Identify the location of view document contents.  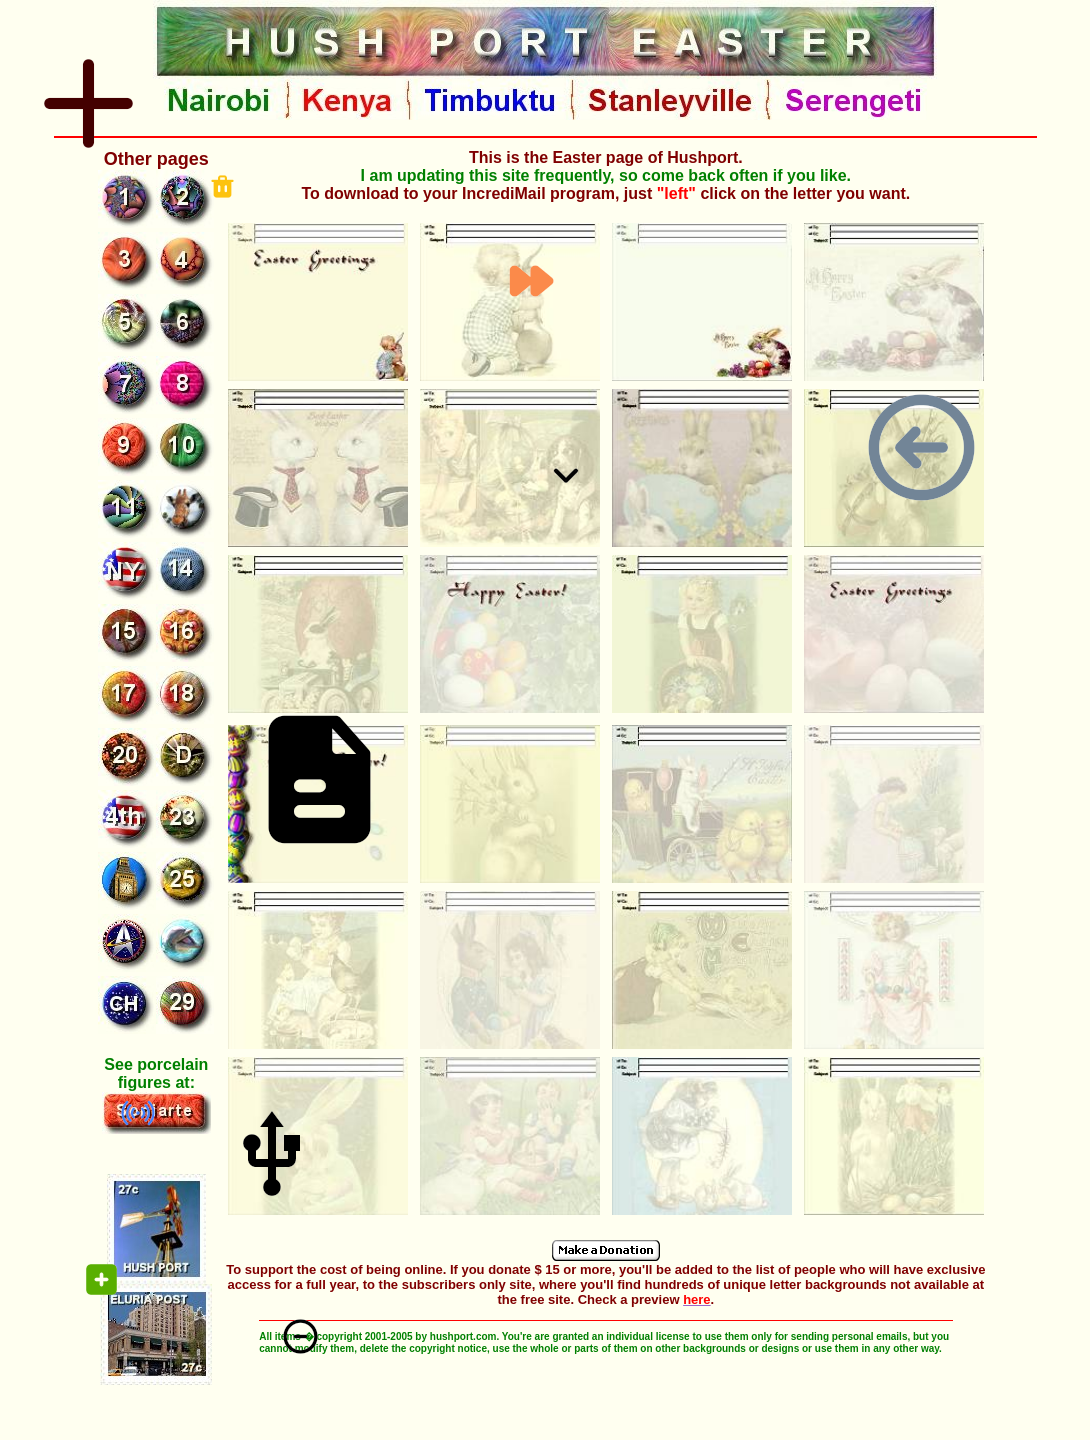
(319, 779).